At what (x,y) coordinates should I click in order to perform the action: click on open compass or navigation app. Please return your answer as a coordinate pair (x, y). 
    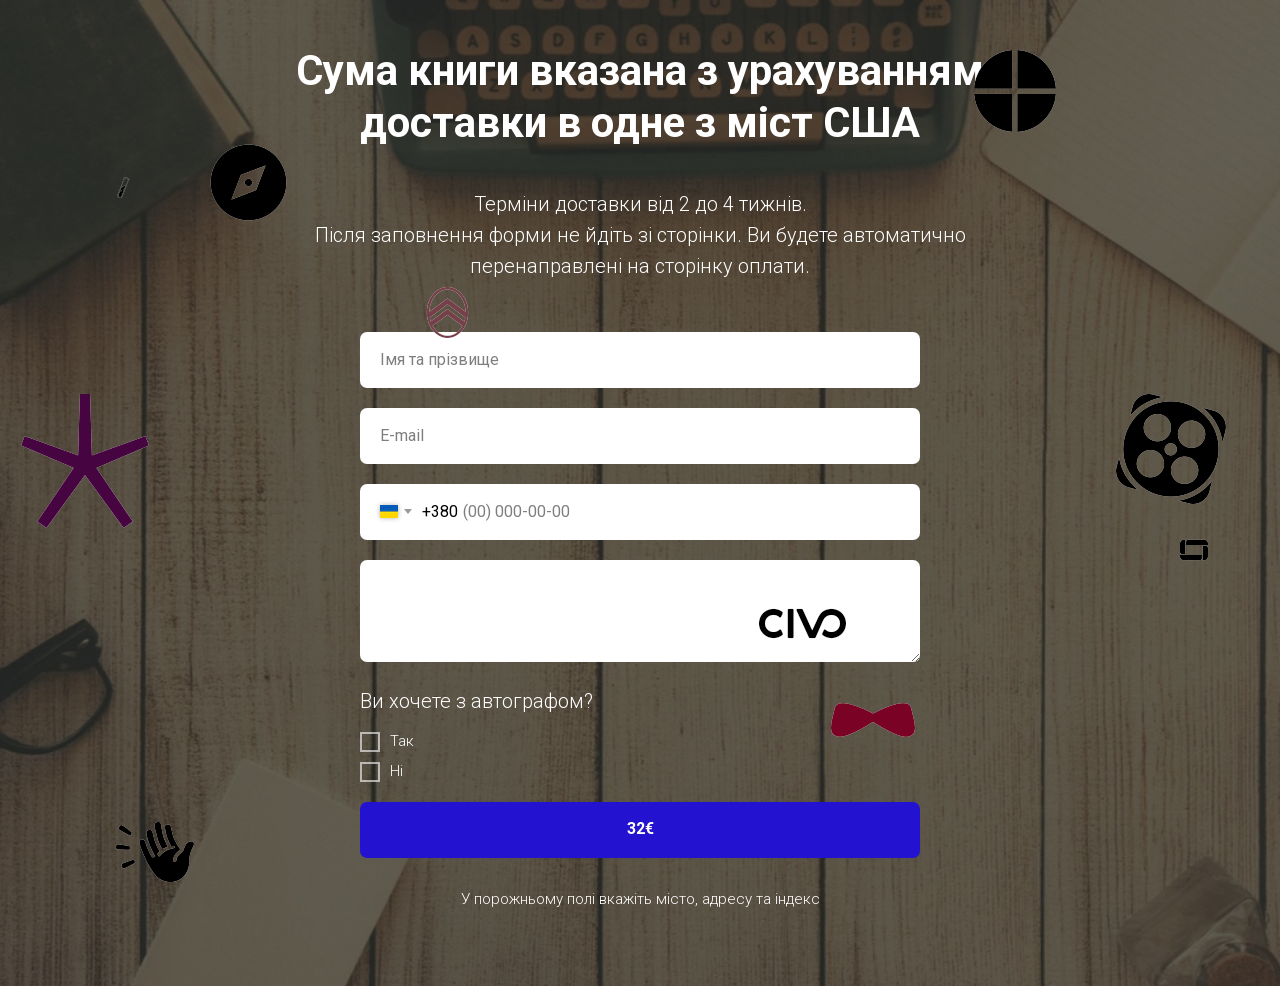
    Looking at the image, I should click on (248, 182).